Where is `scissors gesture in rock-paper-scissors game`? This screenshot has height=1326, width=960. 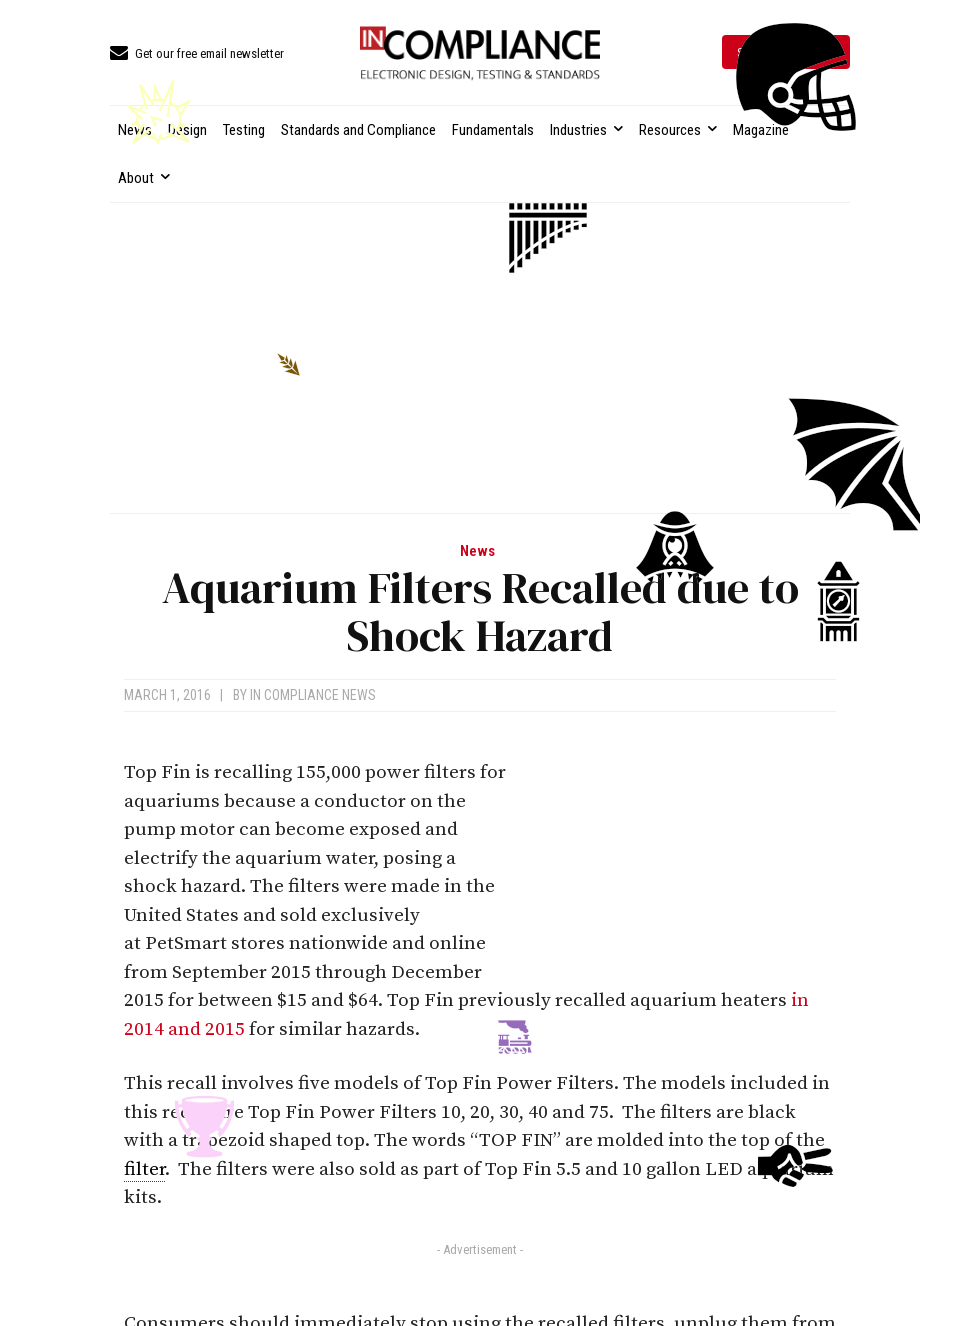 scissors gesture in rock-paper-scissors game is located at coordinates (796, 1161).